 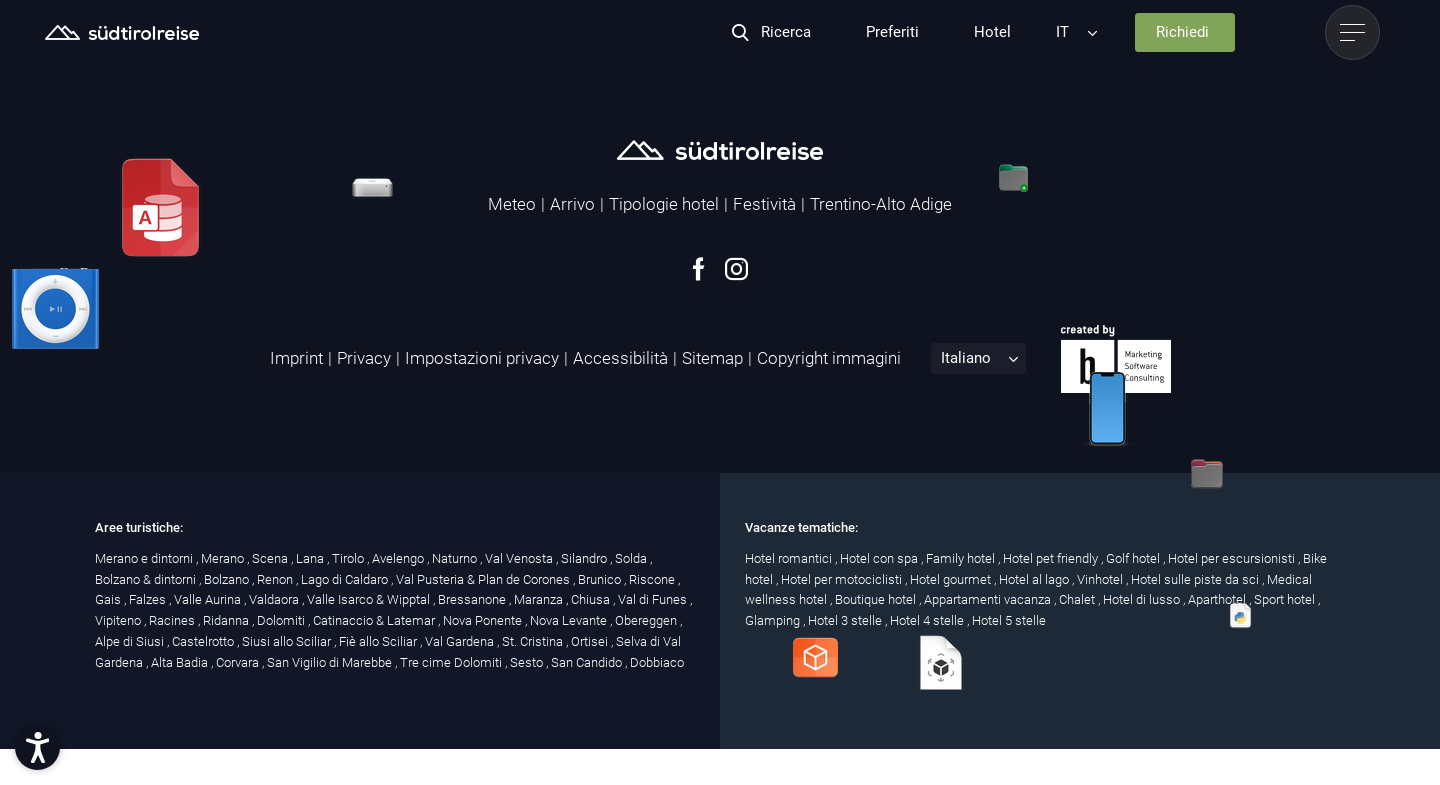 I want to click on iPhone 13 Pro device icon, so click(x=1107, y=409).